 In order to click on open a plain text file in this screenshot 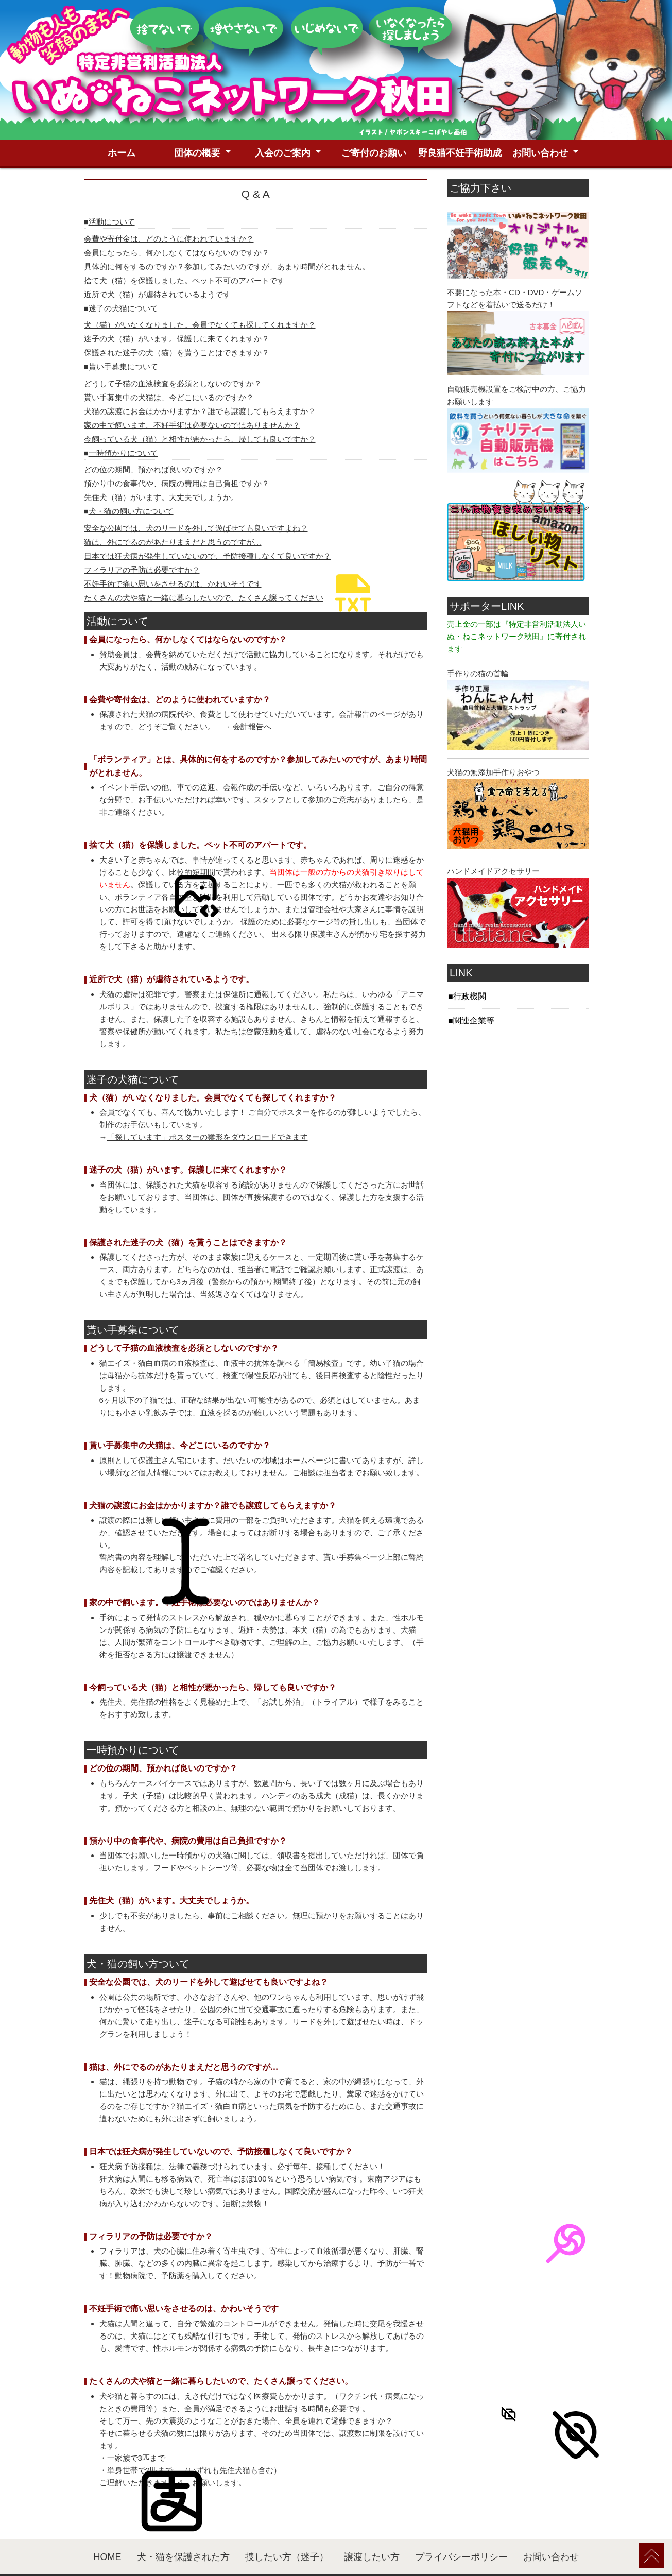, I will do `click(353, 594)`.